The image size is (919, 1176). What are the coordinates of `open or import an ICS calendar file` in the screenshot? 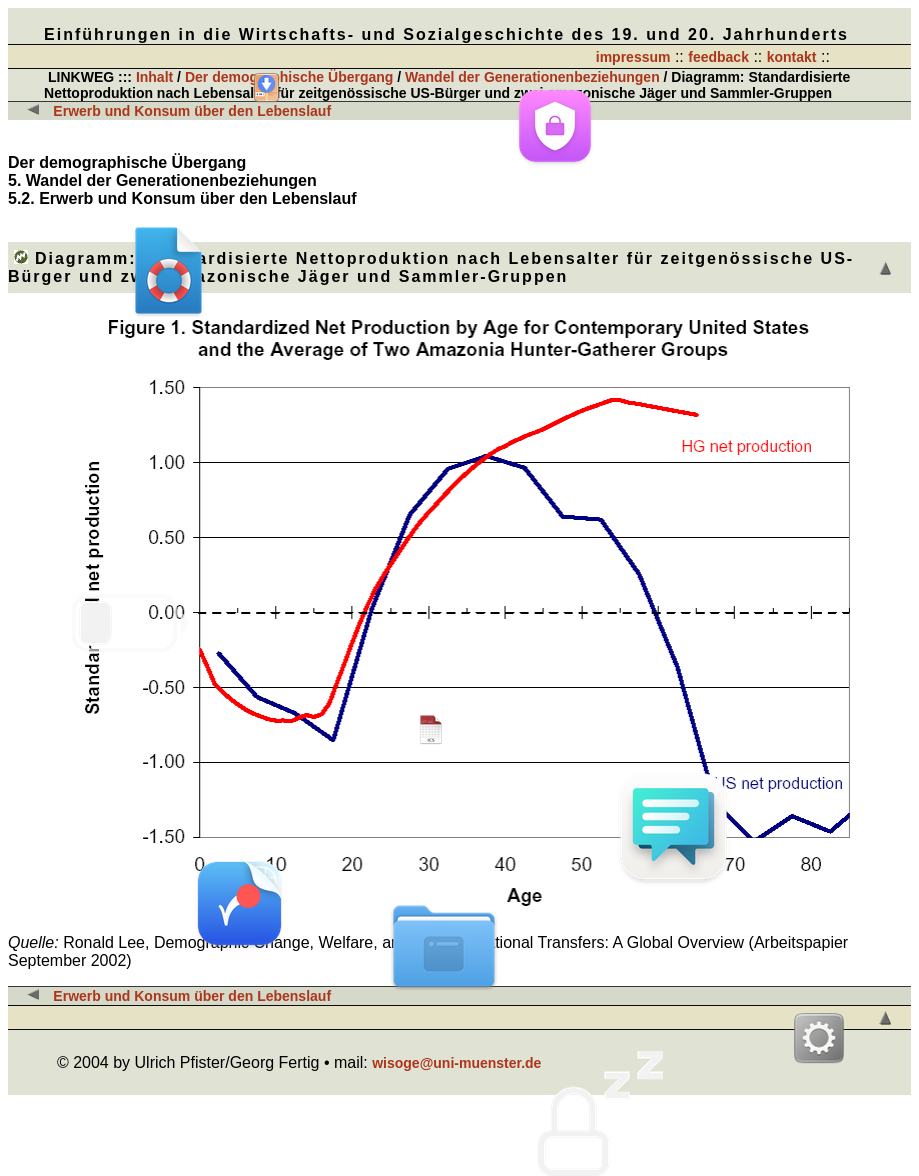 It's located at (431, 730).